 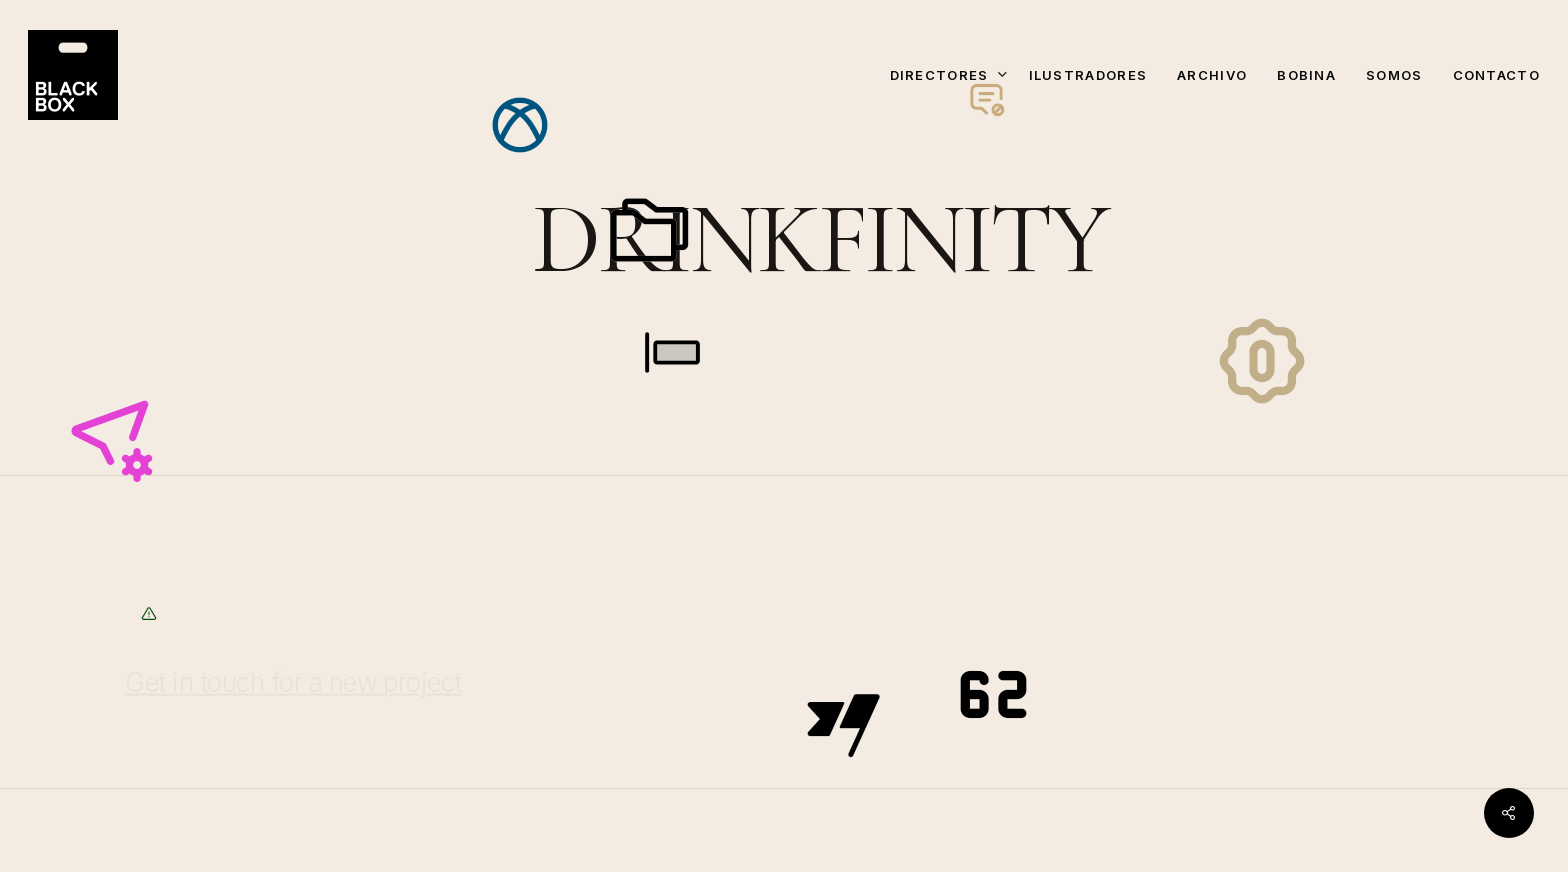 I want to click on indicates zero items or notifications, so click(x=1262, y=361).